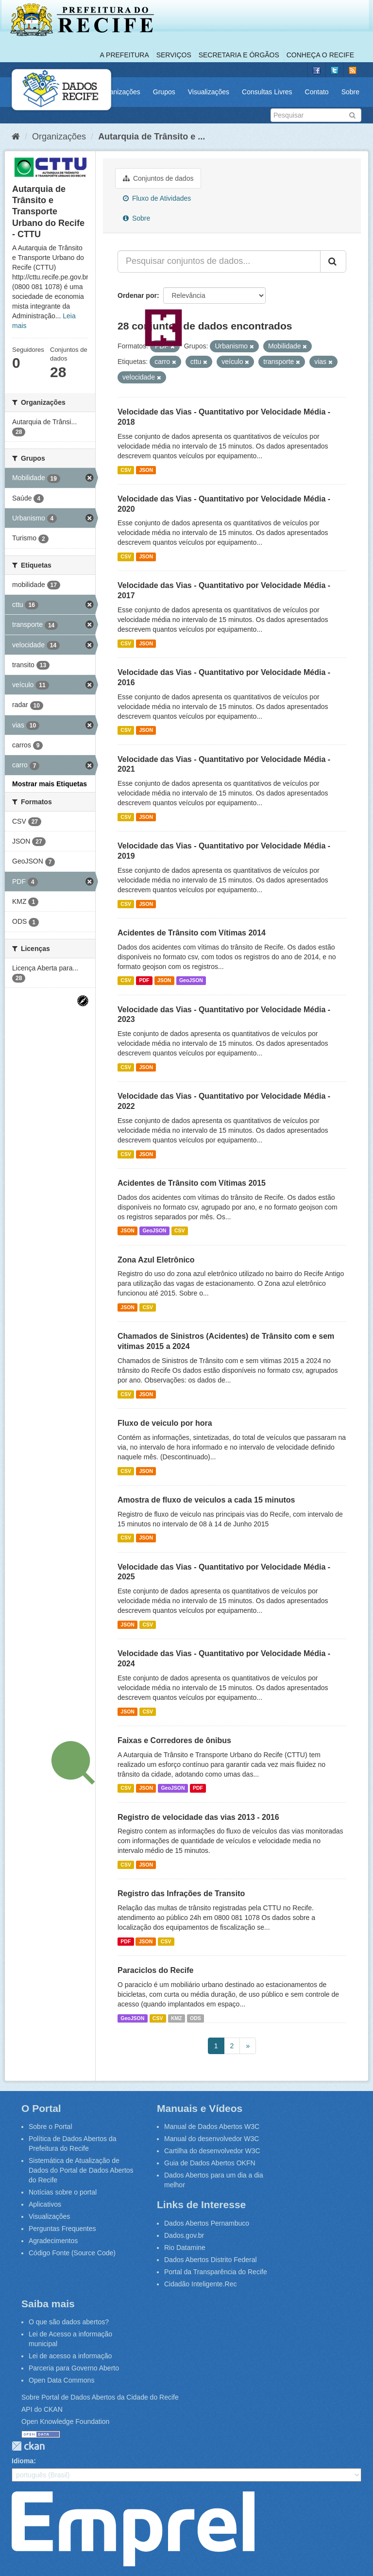 The width and height of the screenshot is (373, 2576). I want to click on open Safari web browser, so click(83, 1001).